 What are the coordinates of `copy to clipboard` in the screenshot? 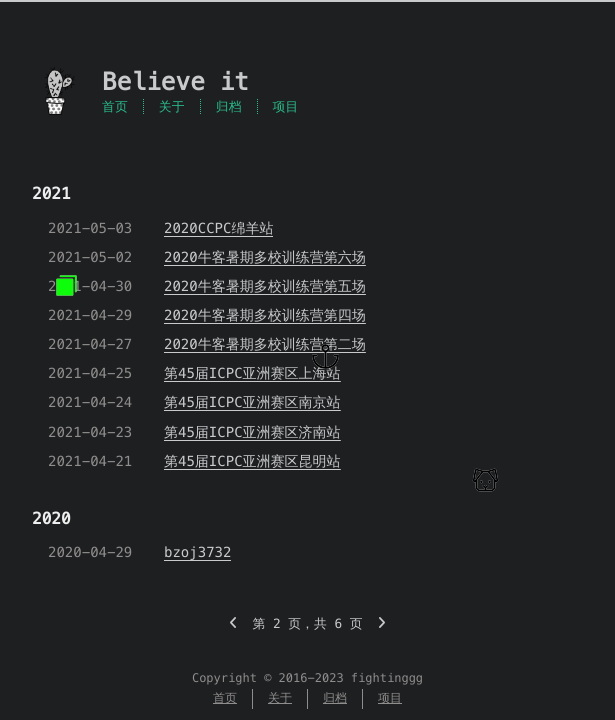 It's located at (66, 285).